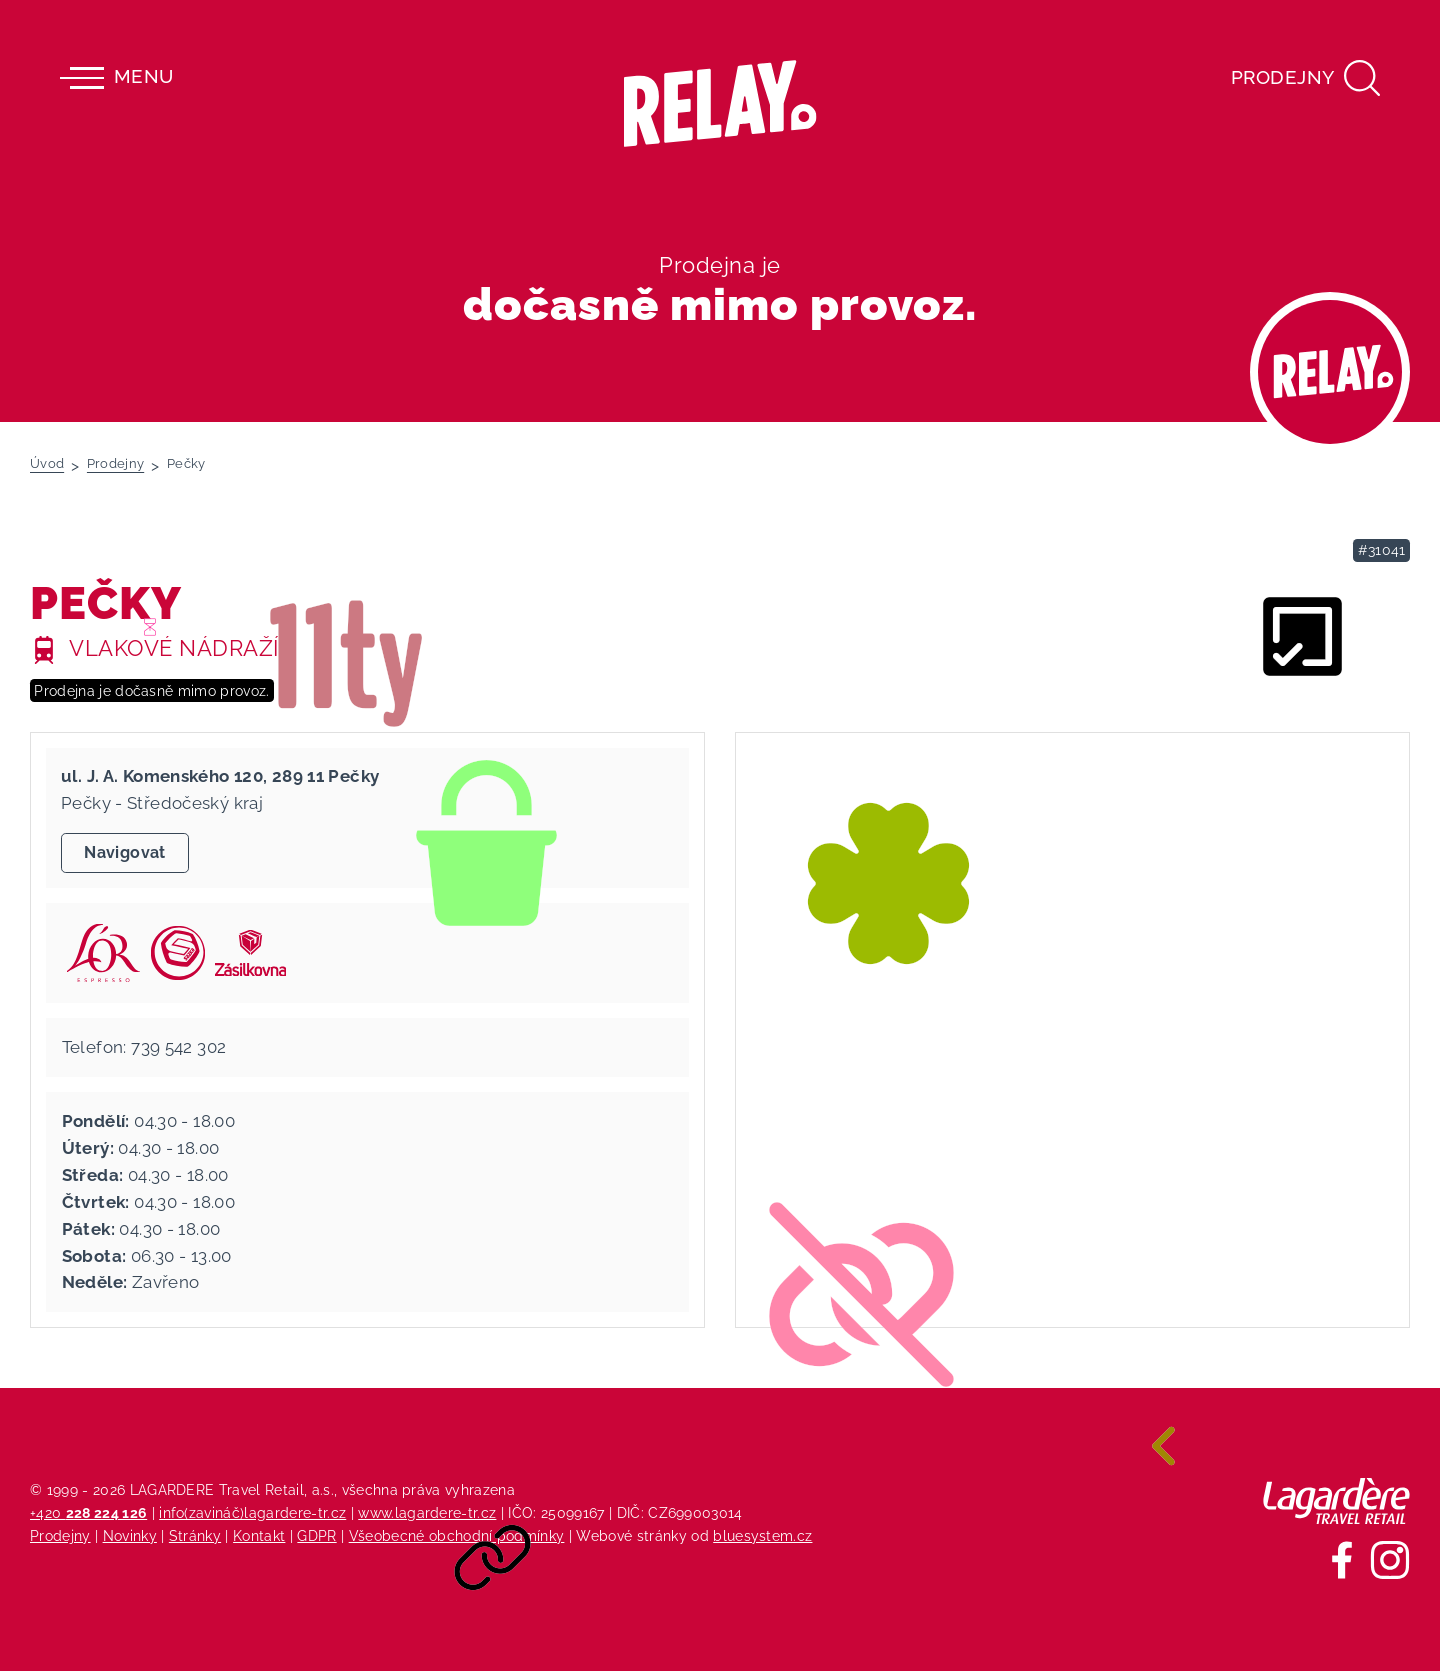  What do you see at coordinates (1302, 636) in the screenshot?
I see `mark task as complete` at bounding box center [1302, 636].